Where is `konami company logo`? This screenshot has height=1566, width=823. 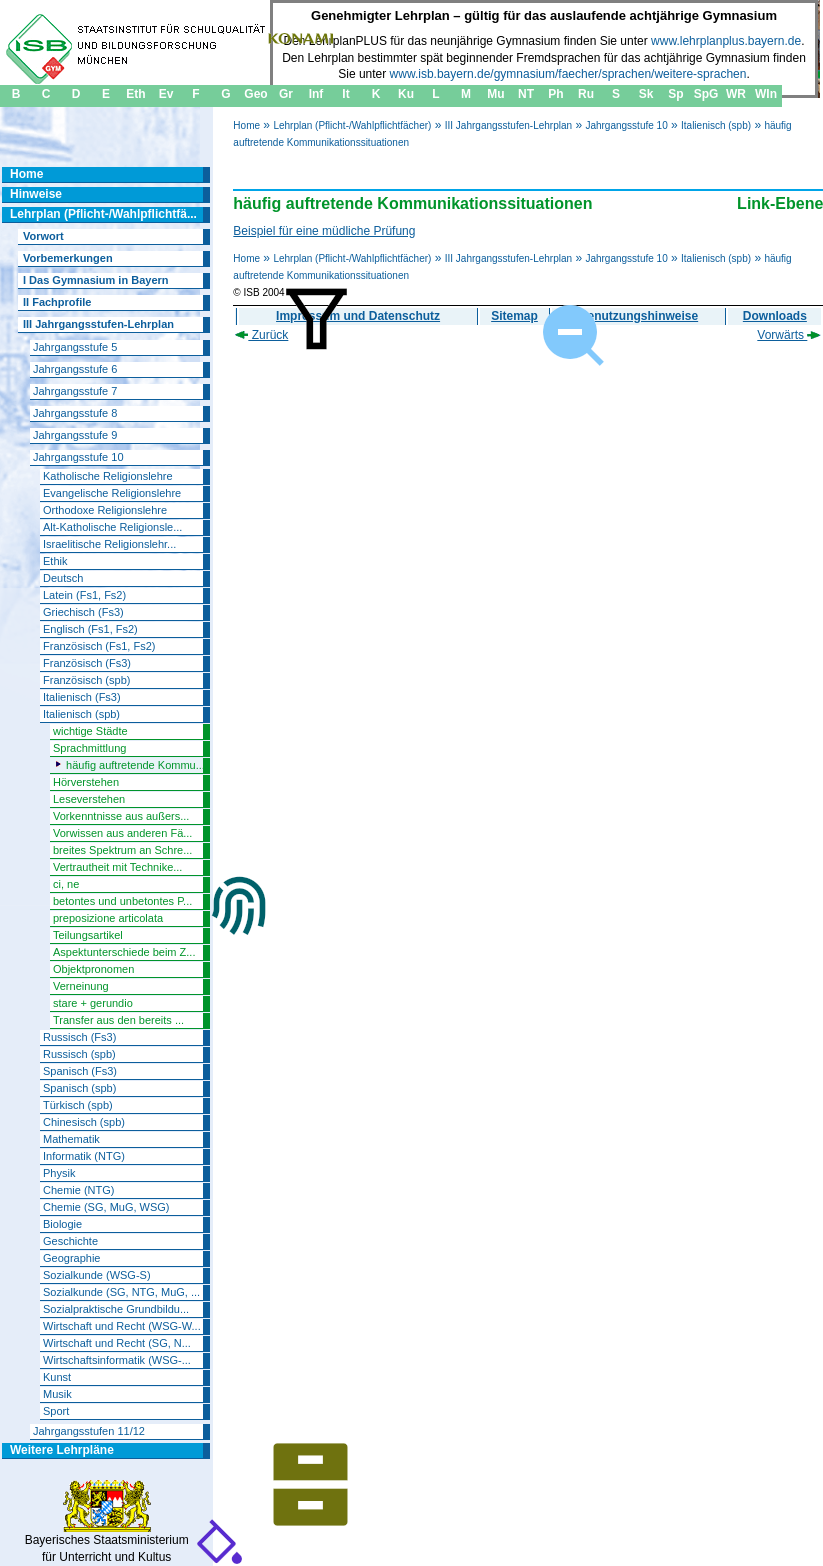
konami company logo is located at coordinates (300, 38).